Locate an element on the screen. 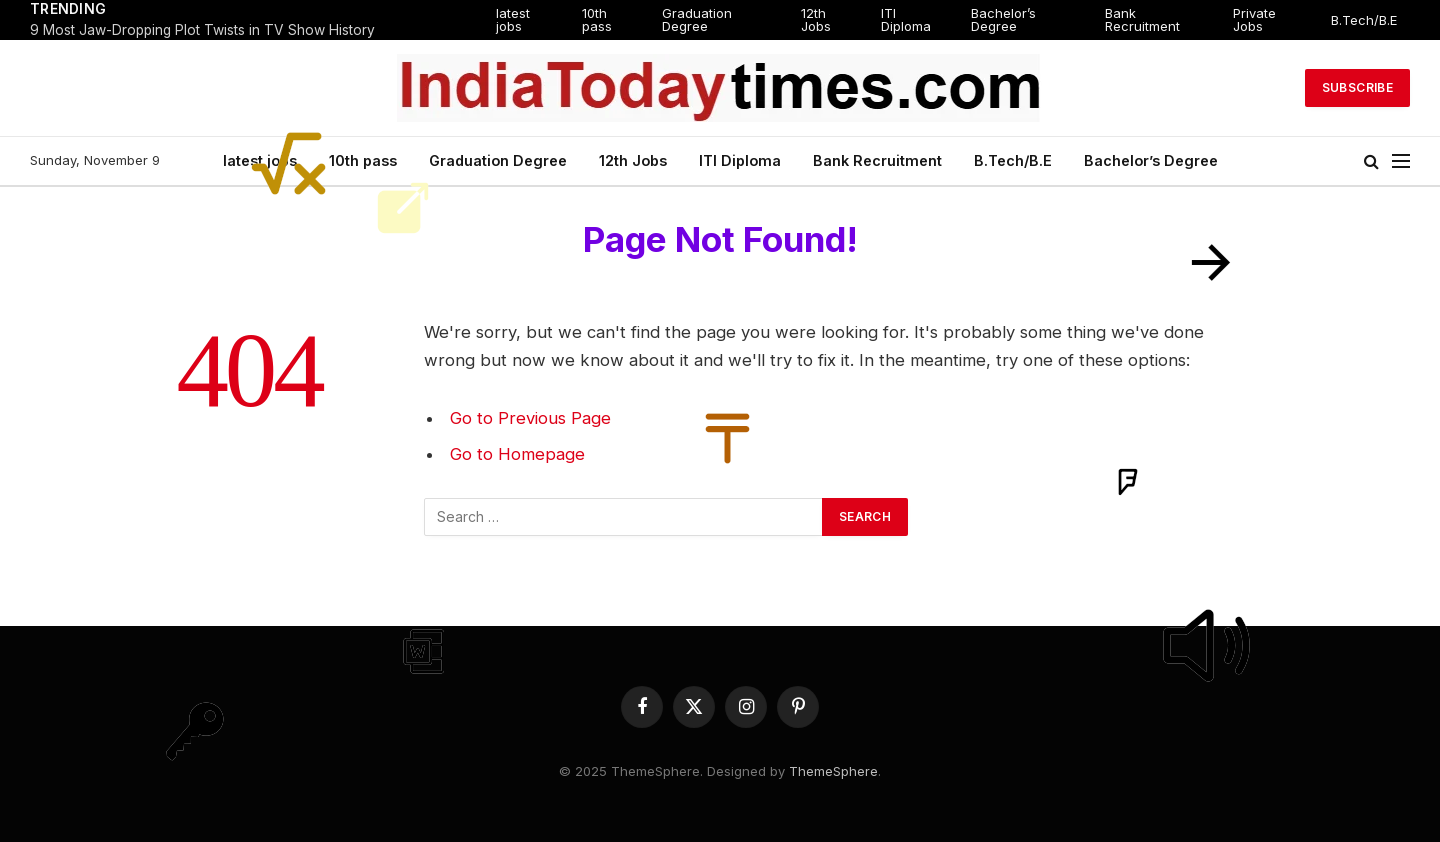  open link in new tab or window is located at coordinates (403, 208).